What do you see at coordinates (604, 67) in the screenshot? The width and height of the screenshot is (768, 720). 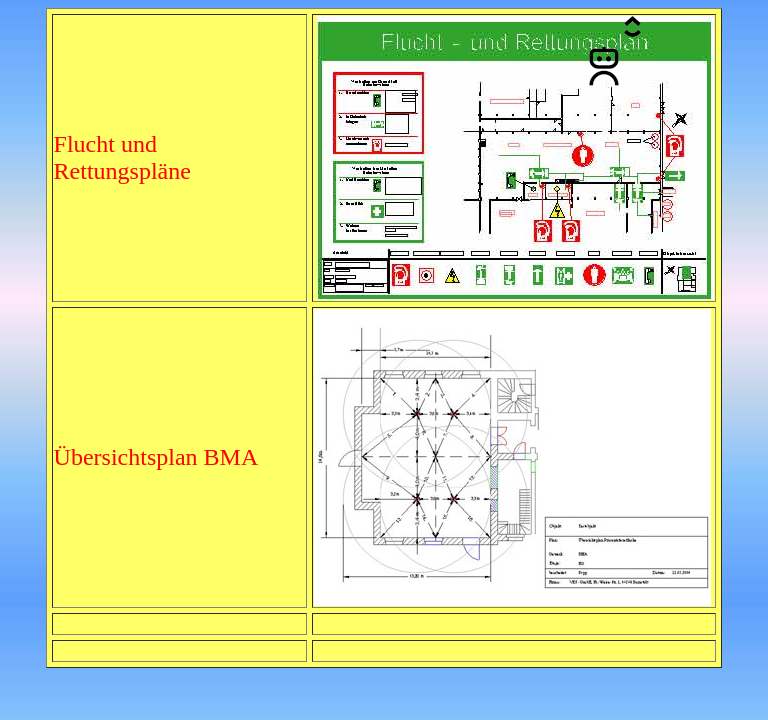 I see `access AI assistant or chatbot feature` at bounding box center [604, 67].